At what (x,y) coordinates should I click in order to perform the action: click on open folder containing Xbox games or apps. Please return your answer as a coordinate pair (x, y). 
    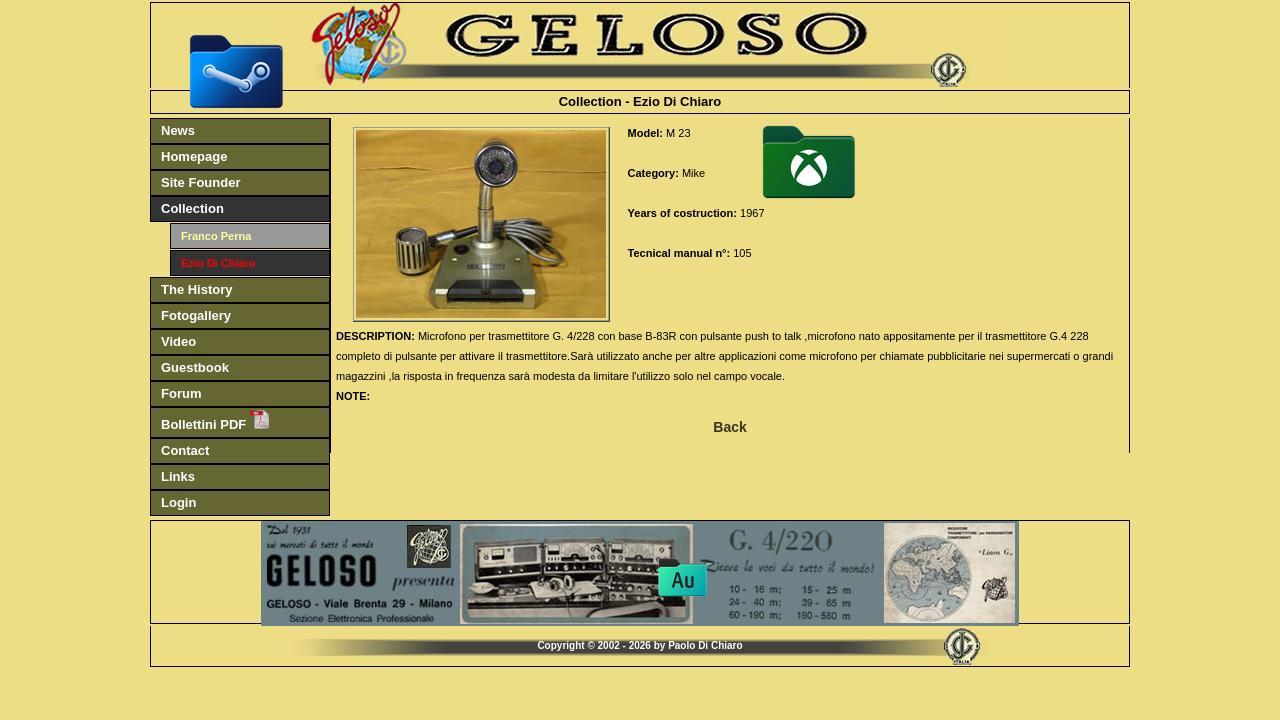
    Looking at the image, I should click on (808, 164).